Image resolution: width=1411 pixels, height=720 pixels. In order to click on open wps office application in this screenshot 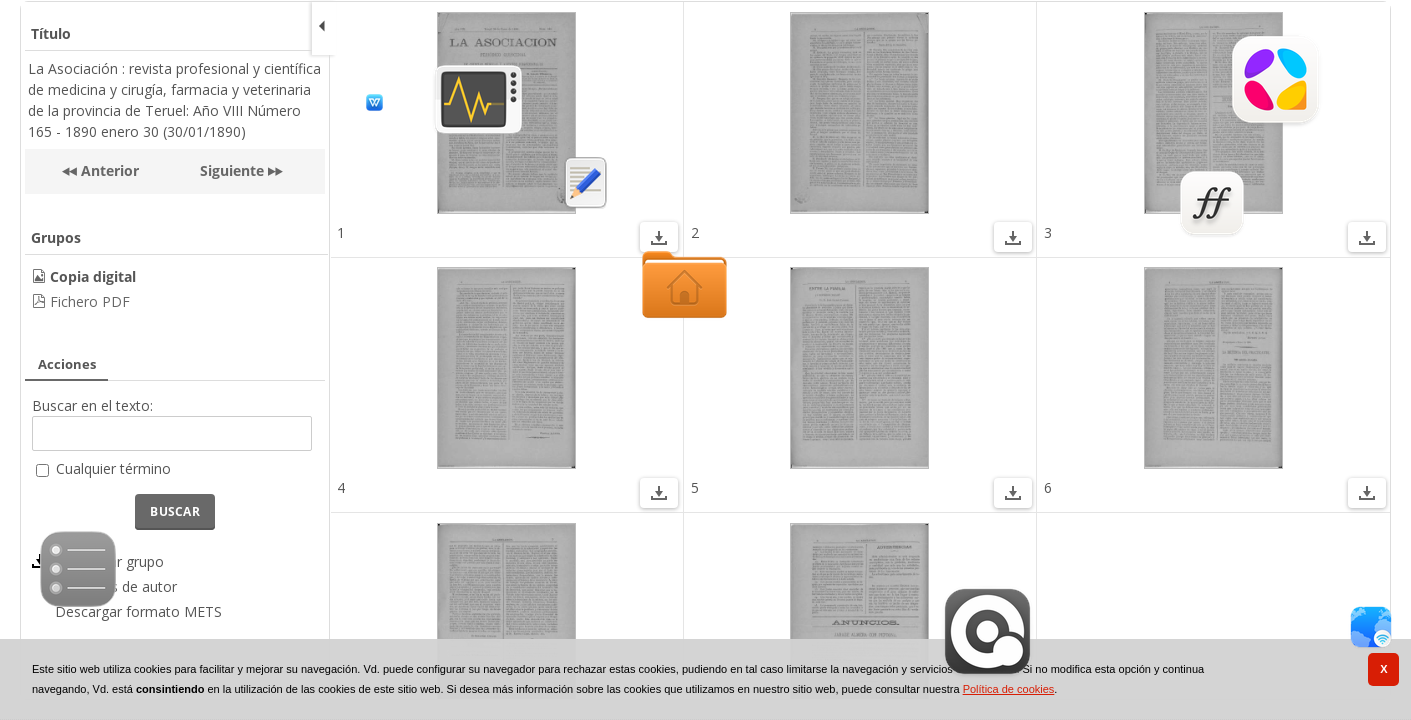, I will do `click(374, 102)`.